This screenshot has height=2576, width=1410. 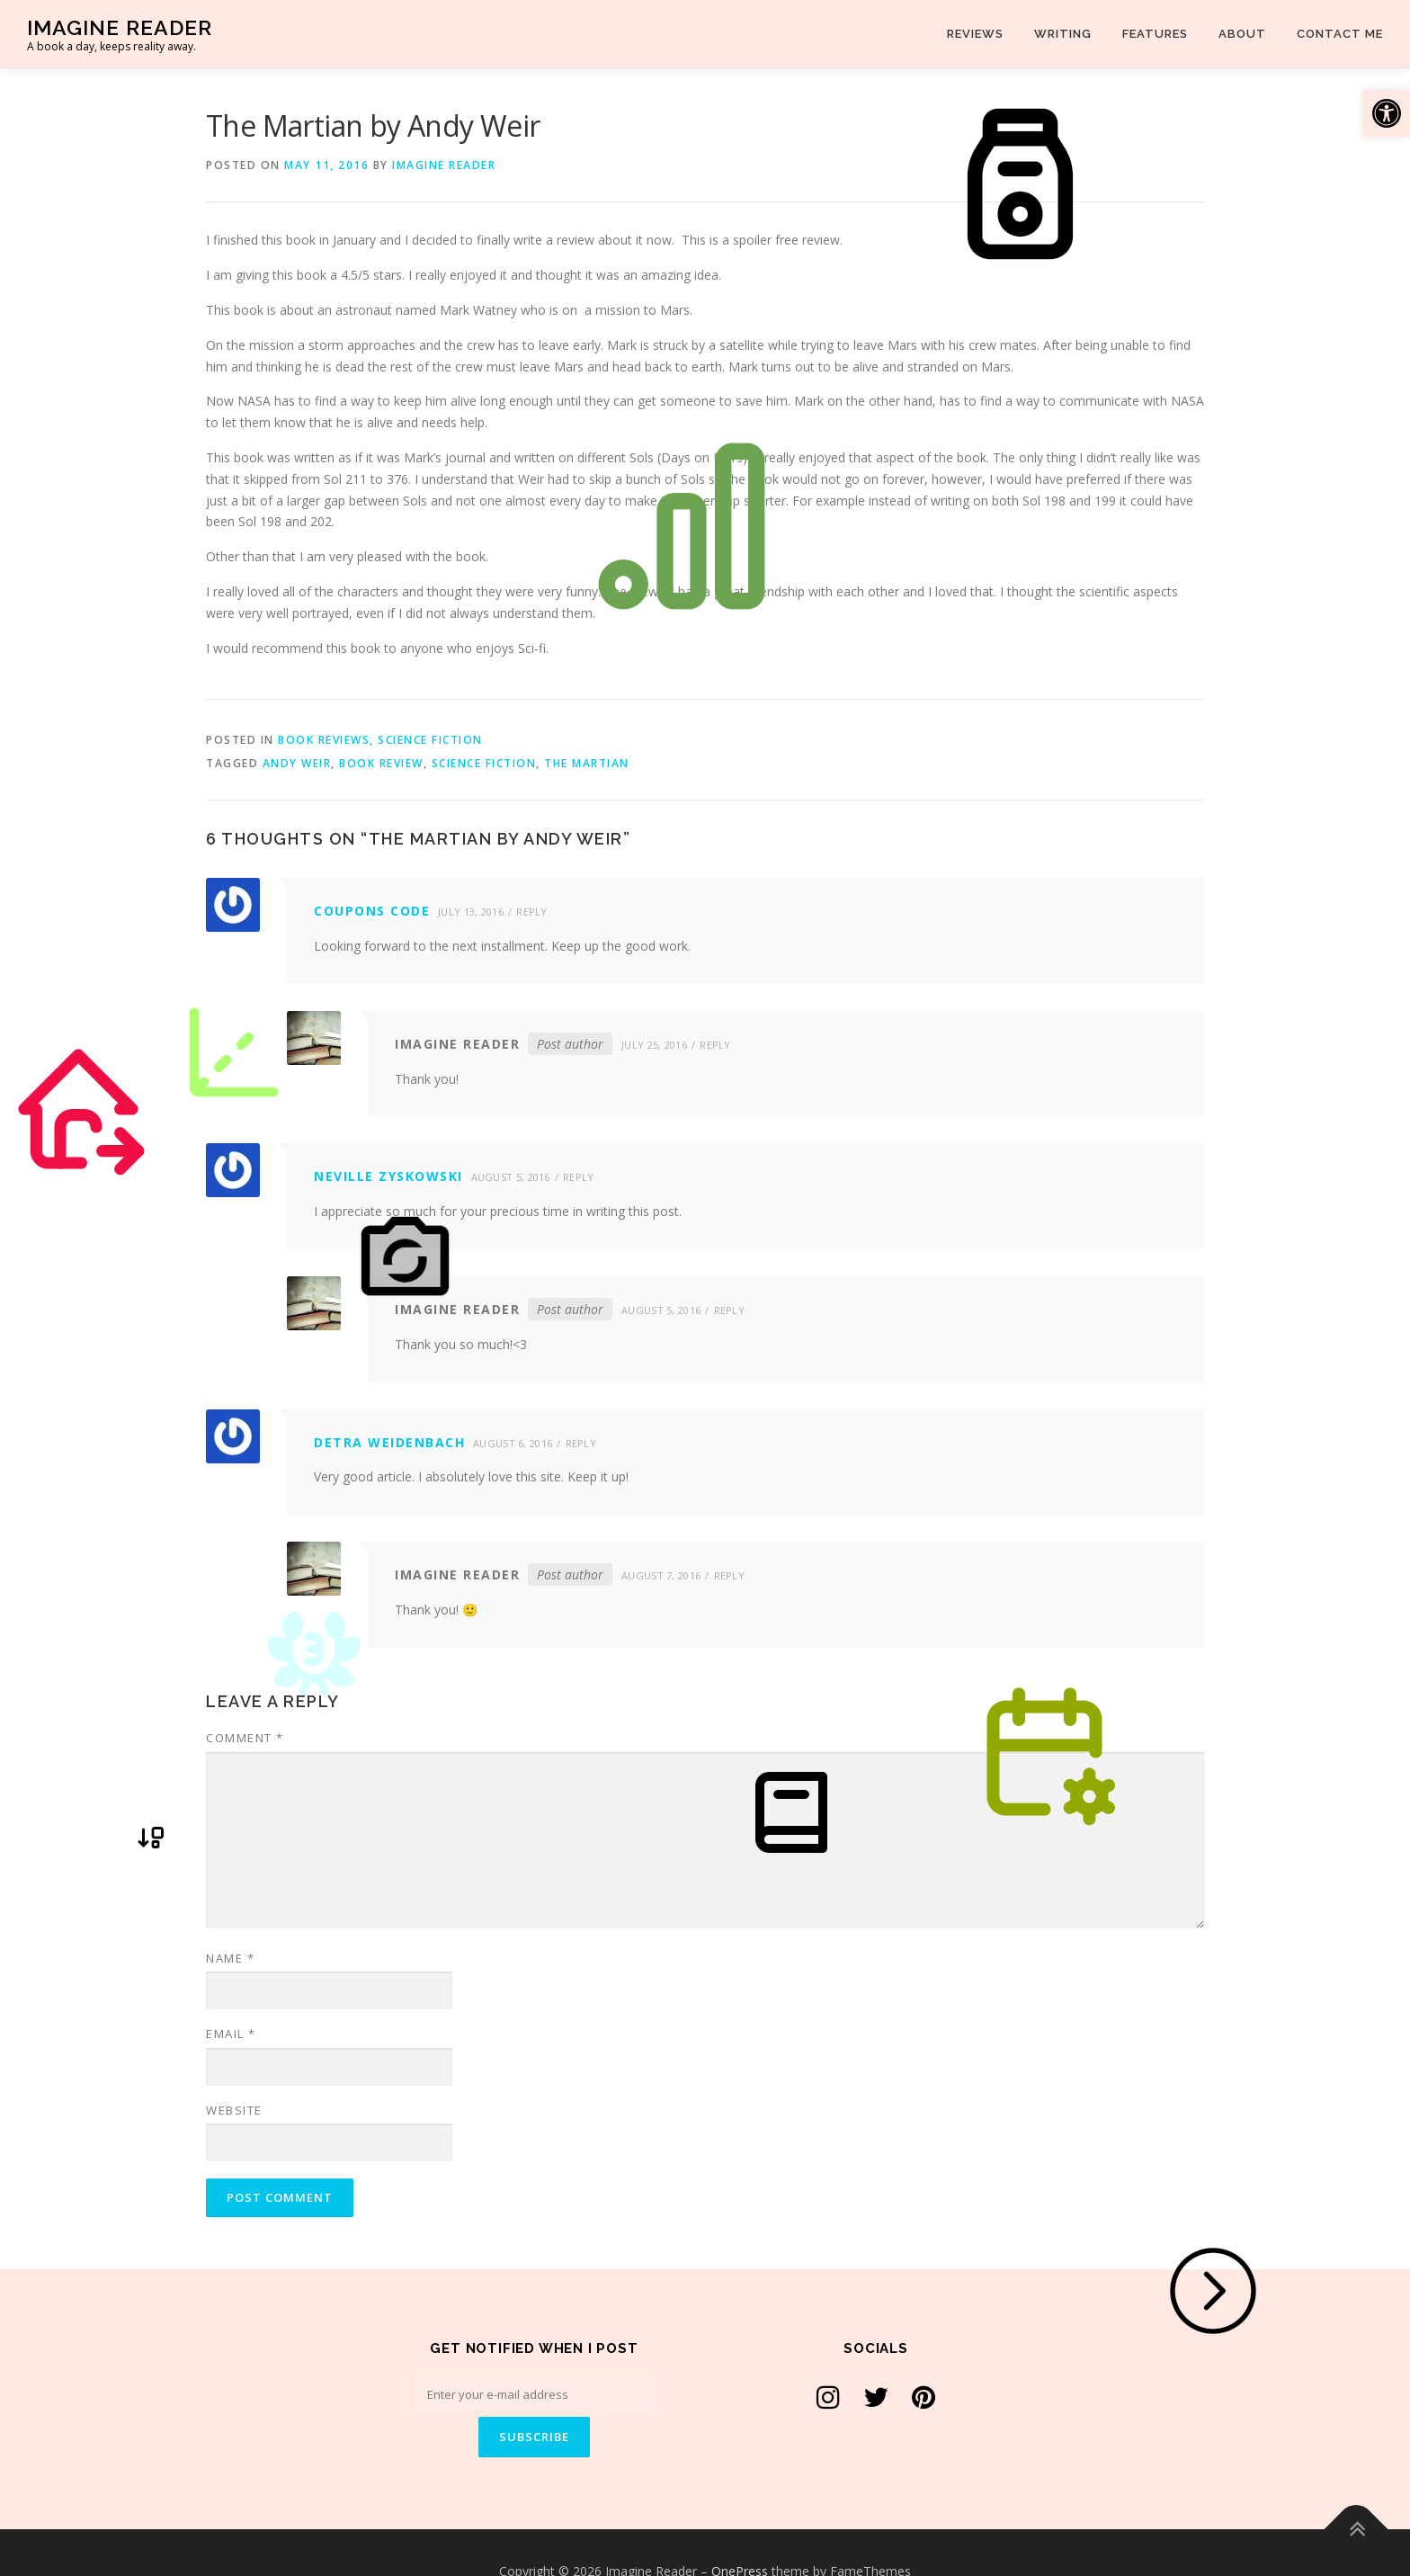 I want to click on go to next item or step, so click(x=1213, y=2291).